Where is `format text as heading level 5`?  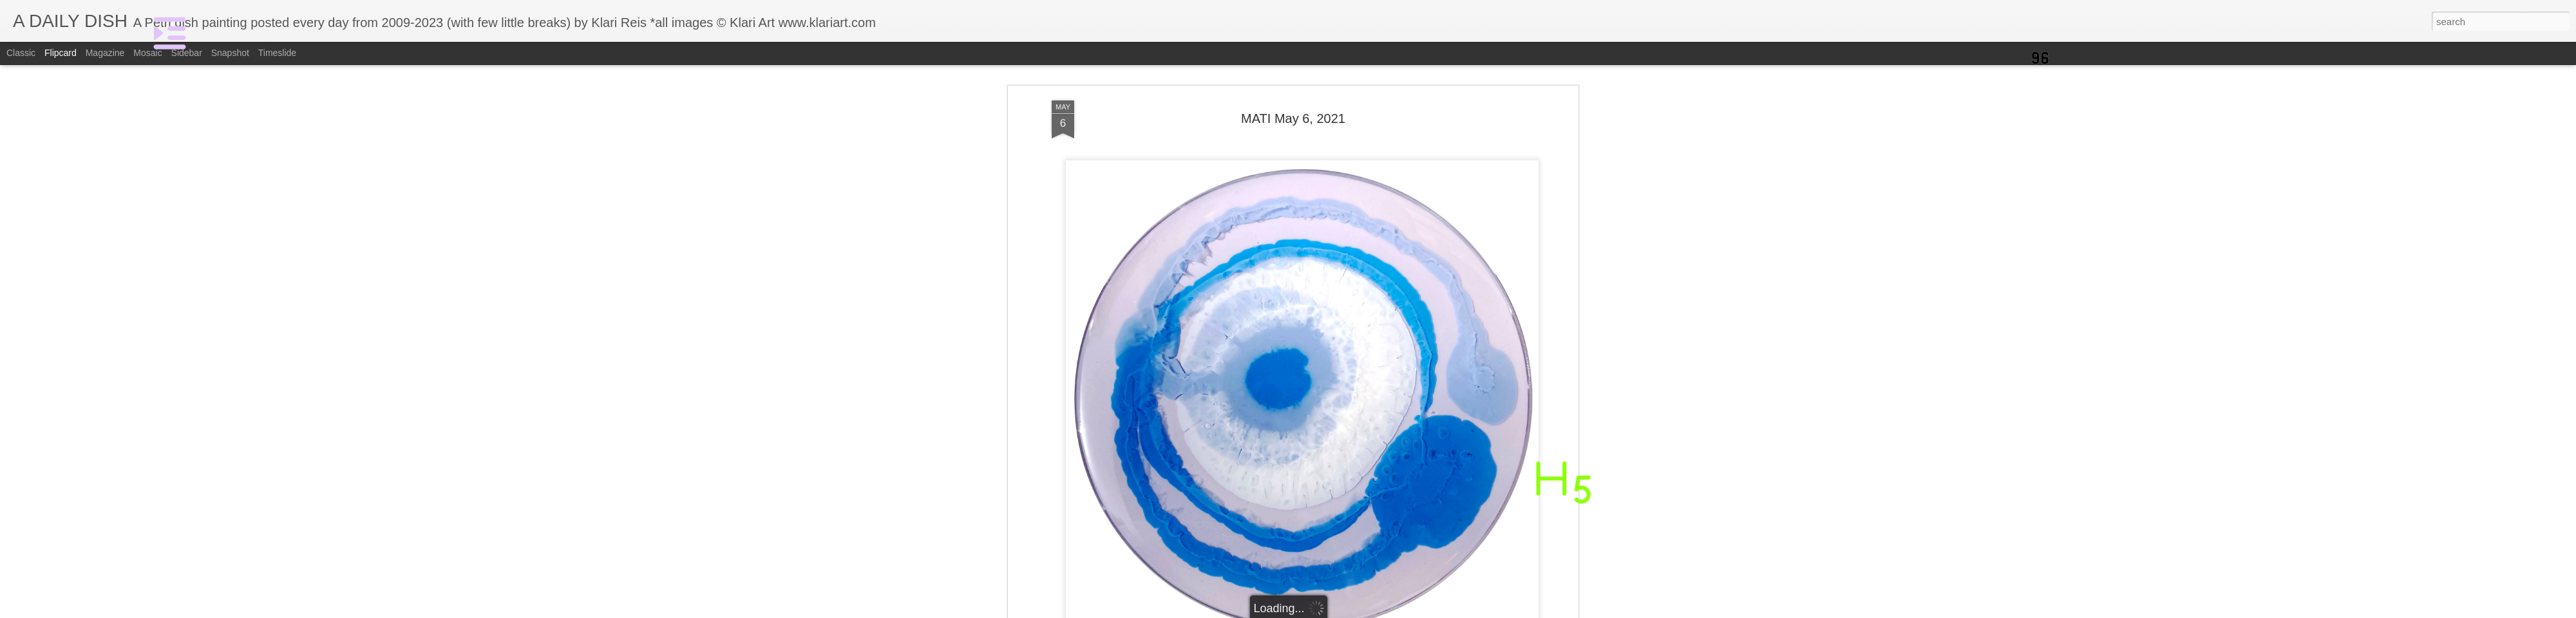 format text as heading level 5 is located at coordinates (1560, 482).